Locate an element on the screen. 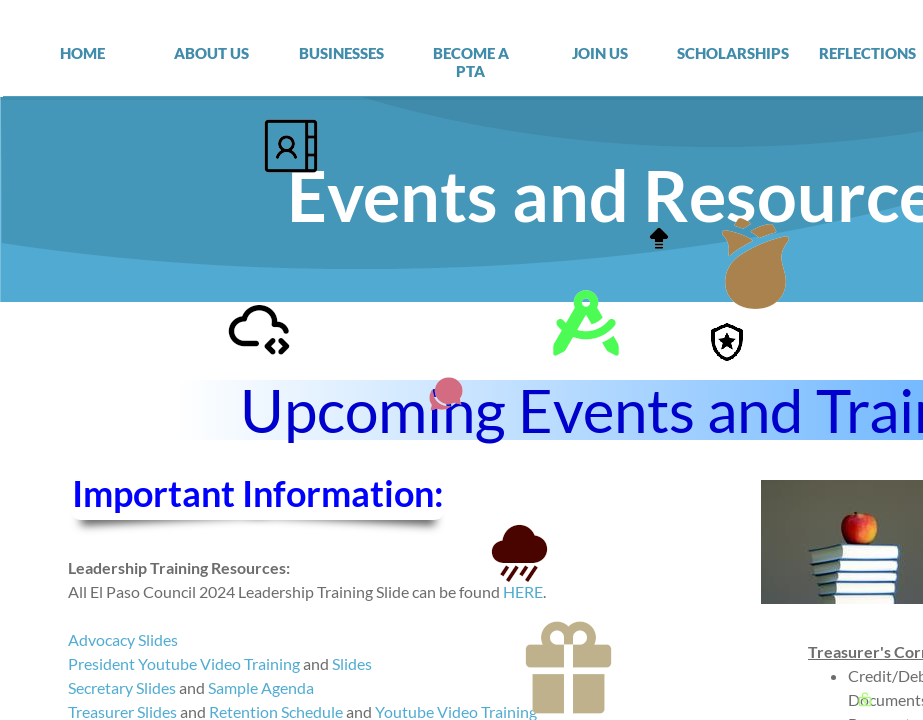 This screenshot has width=923, height=720. access gifts or rewards is located at coordinates (568, 667).